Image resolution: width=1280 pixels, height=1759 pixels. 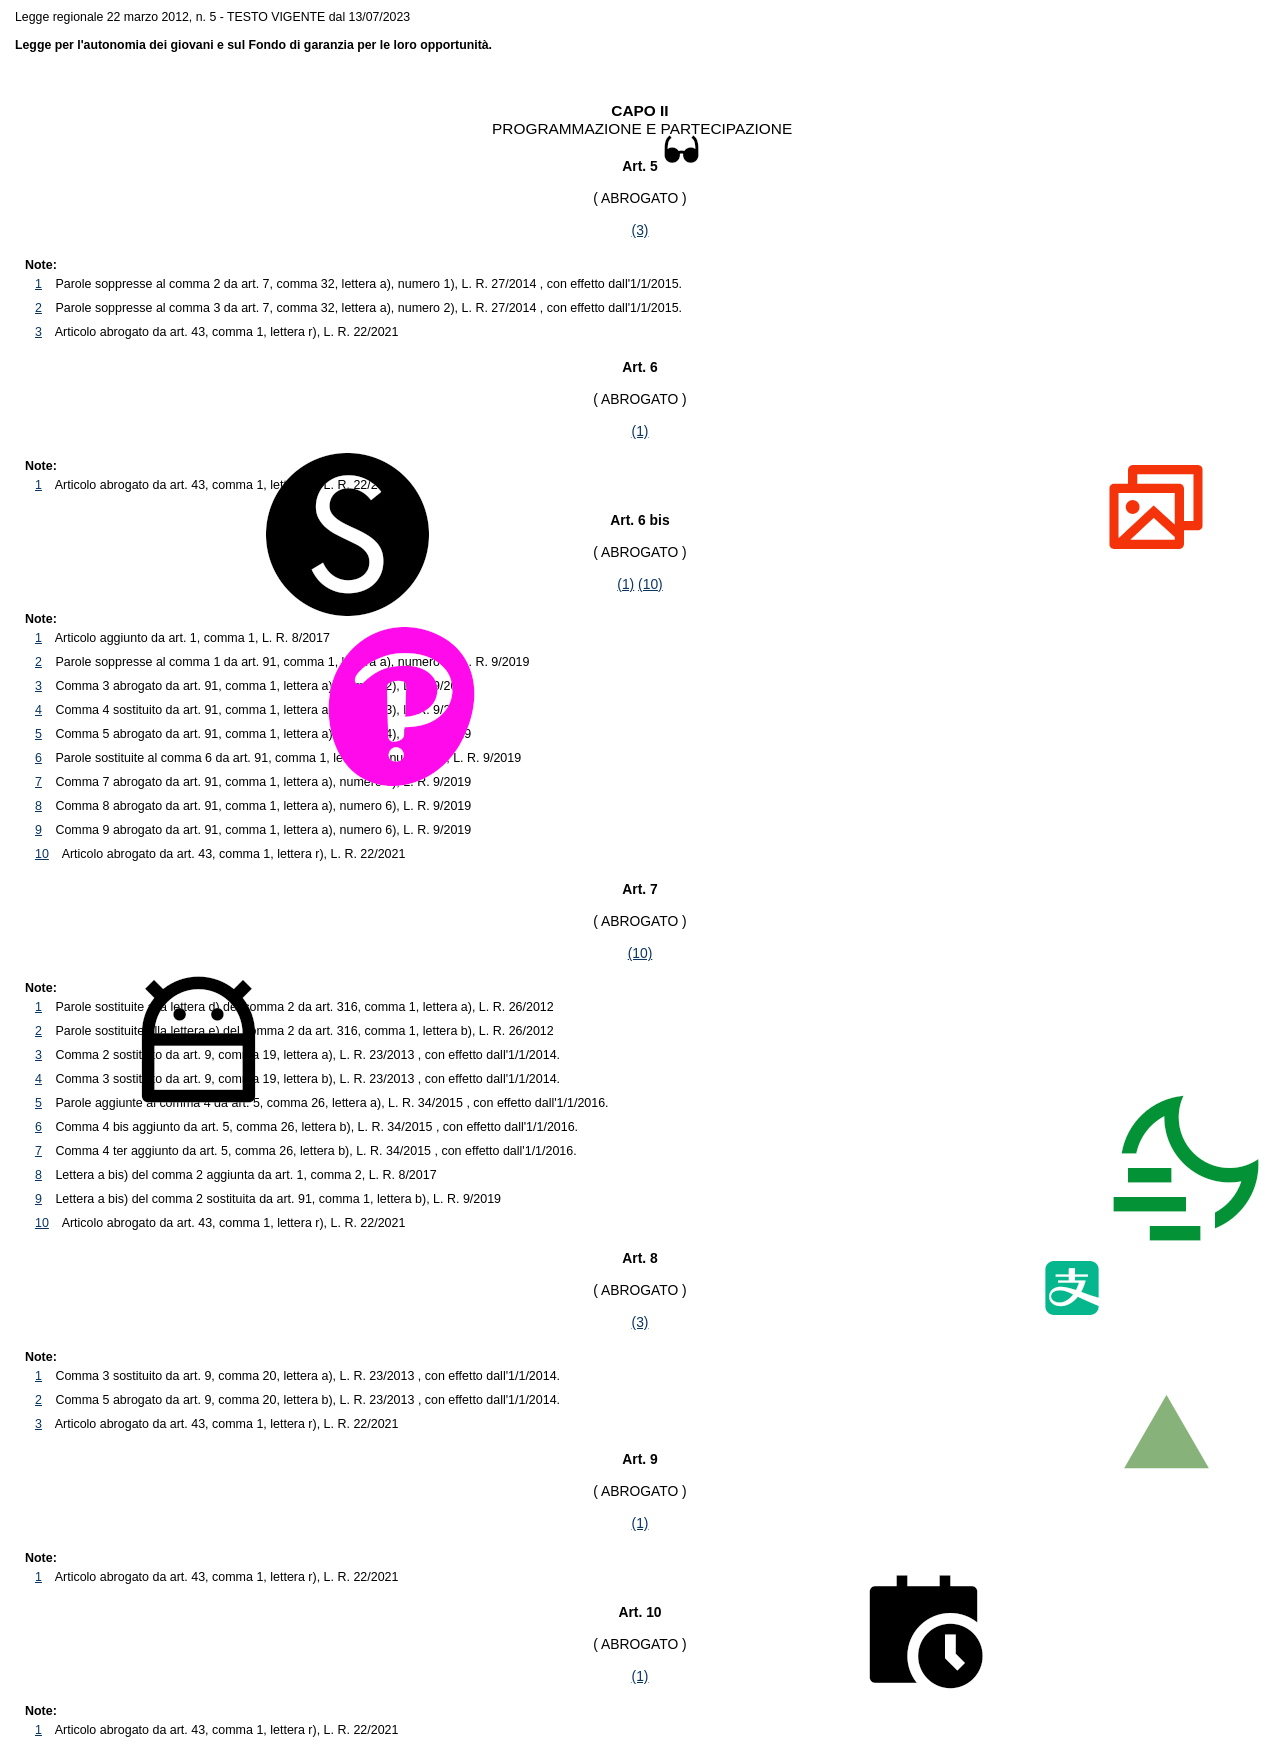 What do you see at coordinates (198, 1039) in the screenshot?
I see `android operating system logo` at bounding box center [198, 1039].